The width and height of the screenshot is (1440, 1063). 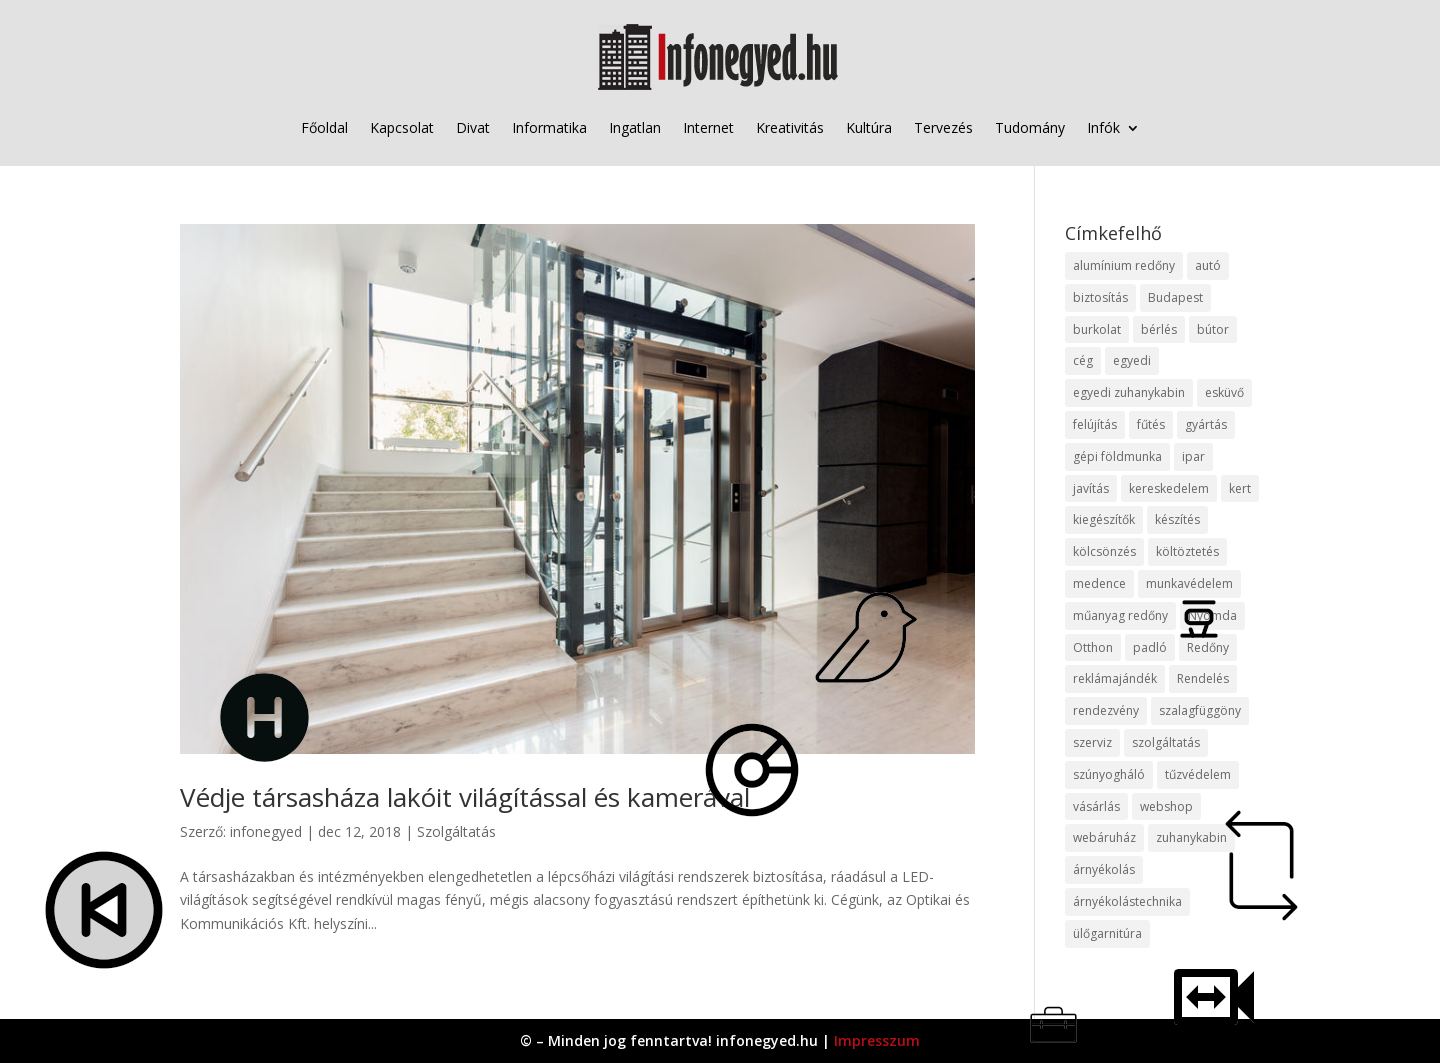 I want to click on switch between front and rear camera during video, so click(x=1214, y=997).